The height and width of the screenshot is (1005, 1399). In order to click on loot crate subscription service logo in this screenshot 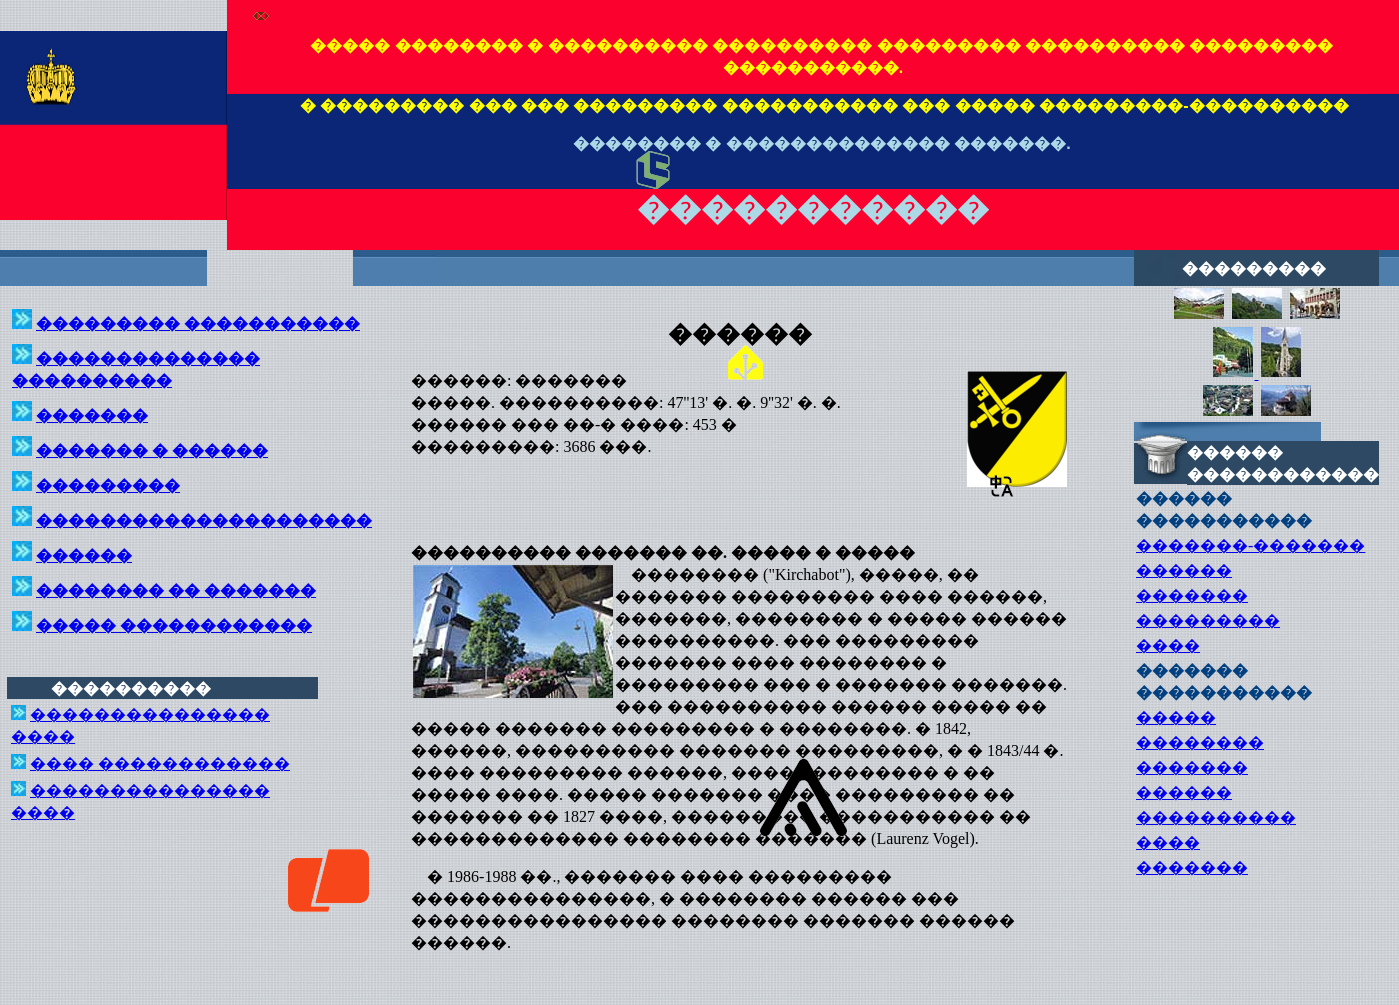, I will do `click(653, 170)`.